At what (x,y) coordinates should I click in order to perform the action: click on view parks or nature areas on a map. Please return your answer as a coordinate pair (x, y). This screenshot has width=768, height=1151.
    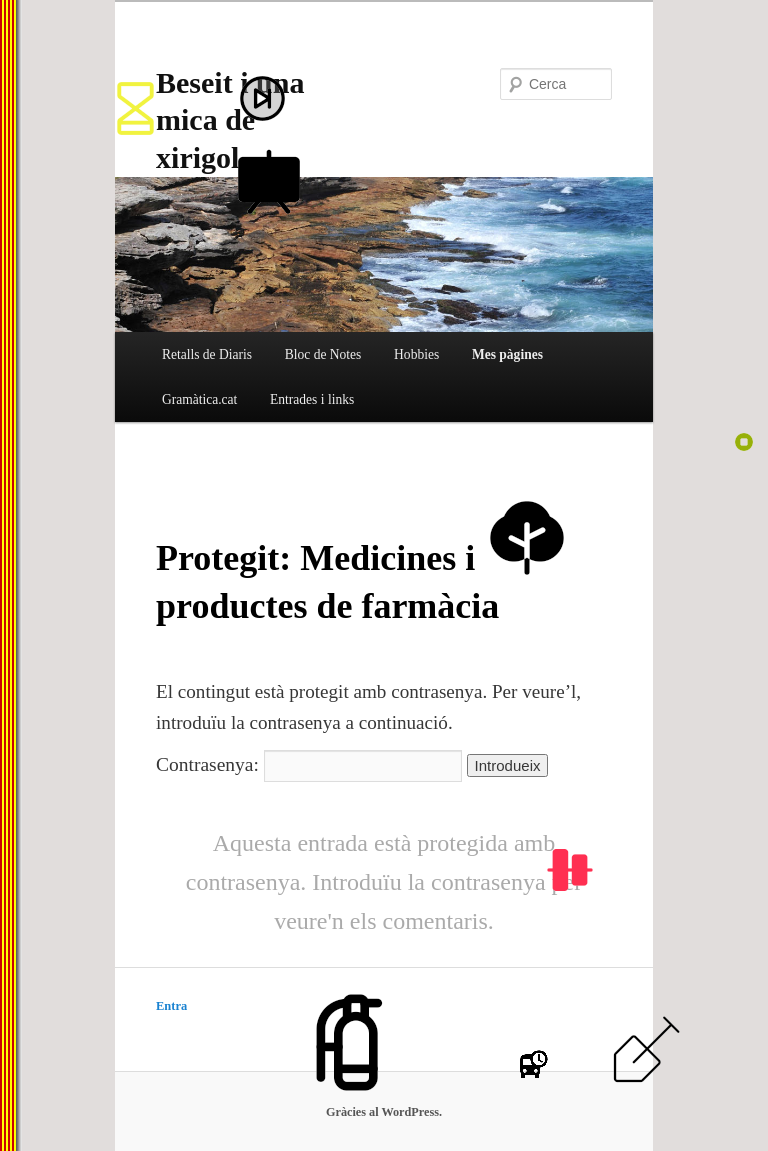
    Looking at the image, I should click on (527, 538).